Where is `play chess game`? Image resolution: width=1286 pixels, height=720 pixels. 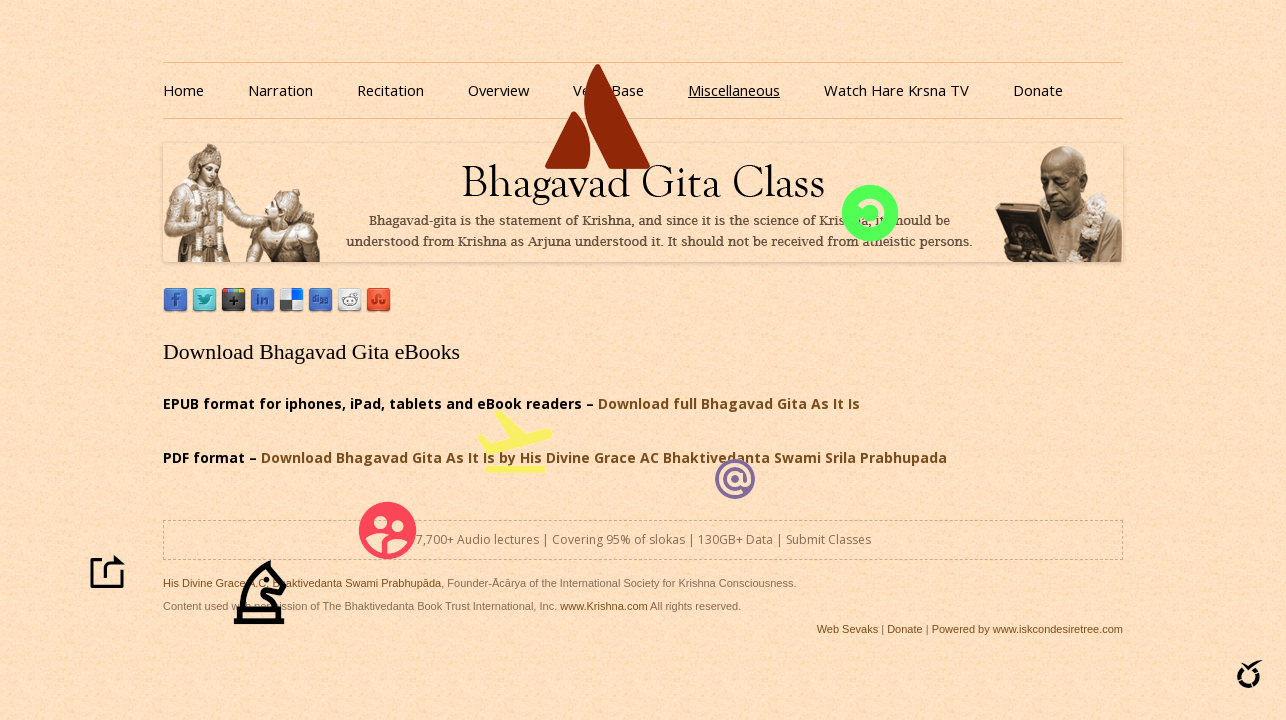 play chess game is located at coordinates (260, 594).